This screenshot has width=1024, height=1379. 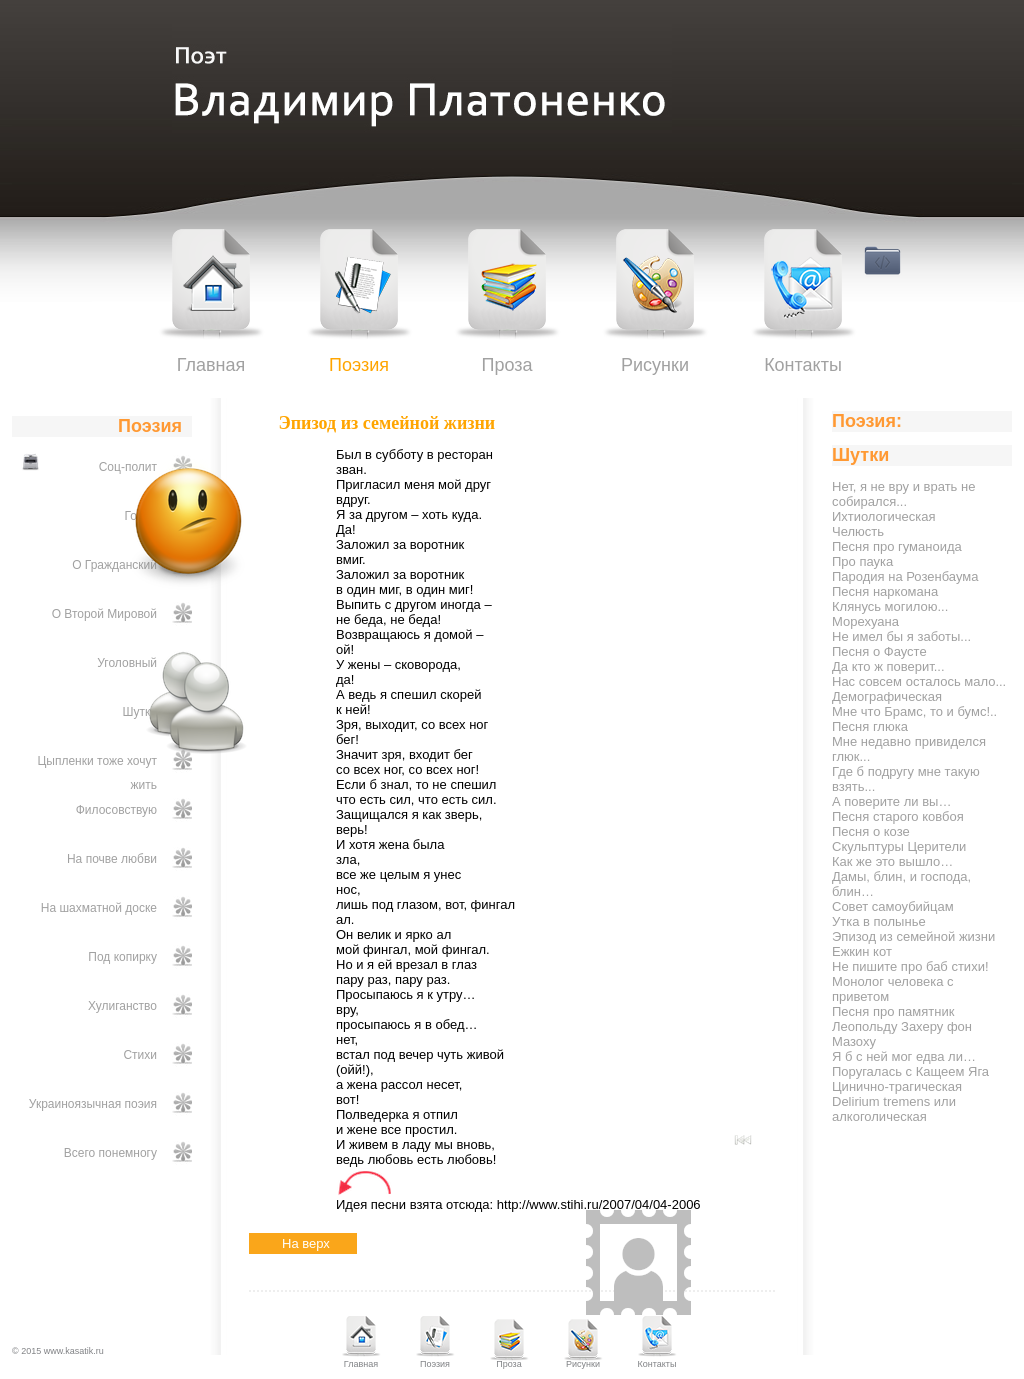 I want to click on open your code projects folder, so click(x=882, y=260).